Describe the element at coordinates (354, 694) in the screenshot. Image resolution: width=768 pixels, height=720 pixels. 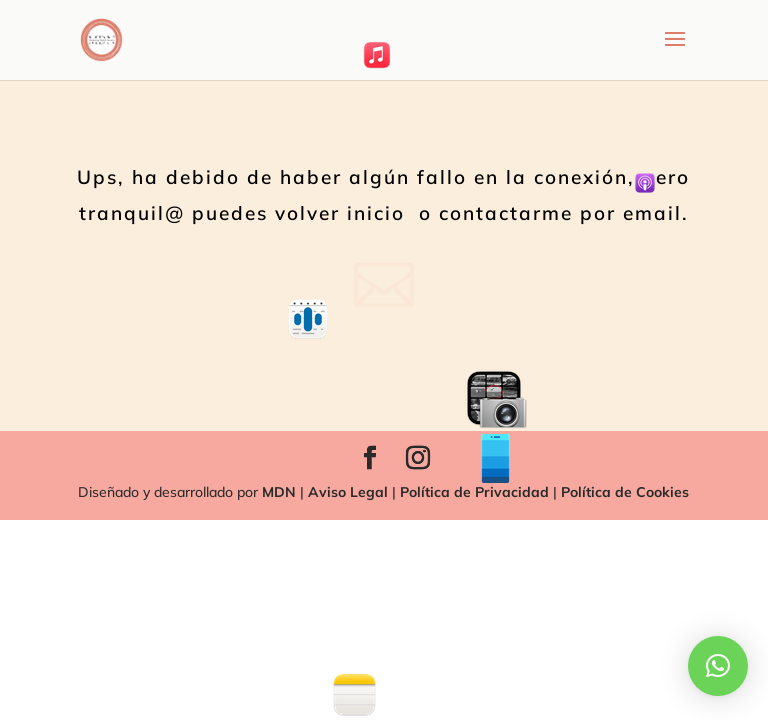
I see `open the Notes app` at that location.